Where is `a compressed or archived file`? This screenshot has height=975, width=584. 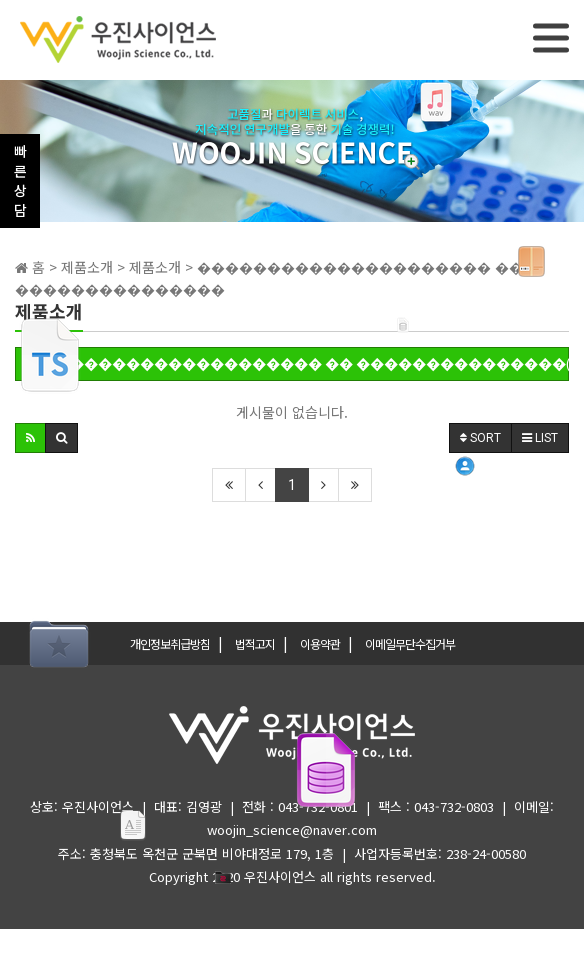 a compressed or archived file is located at coordinates (531, 261).